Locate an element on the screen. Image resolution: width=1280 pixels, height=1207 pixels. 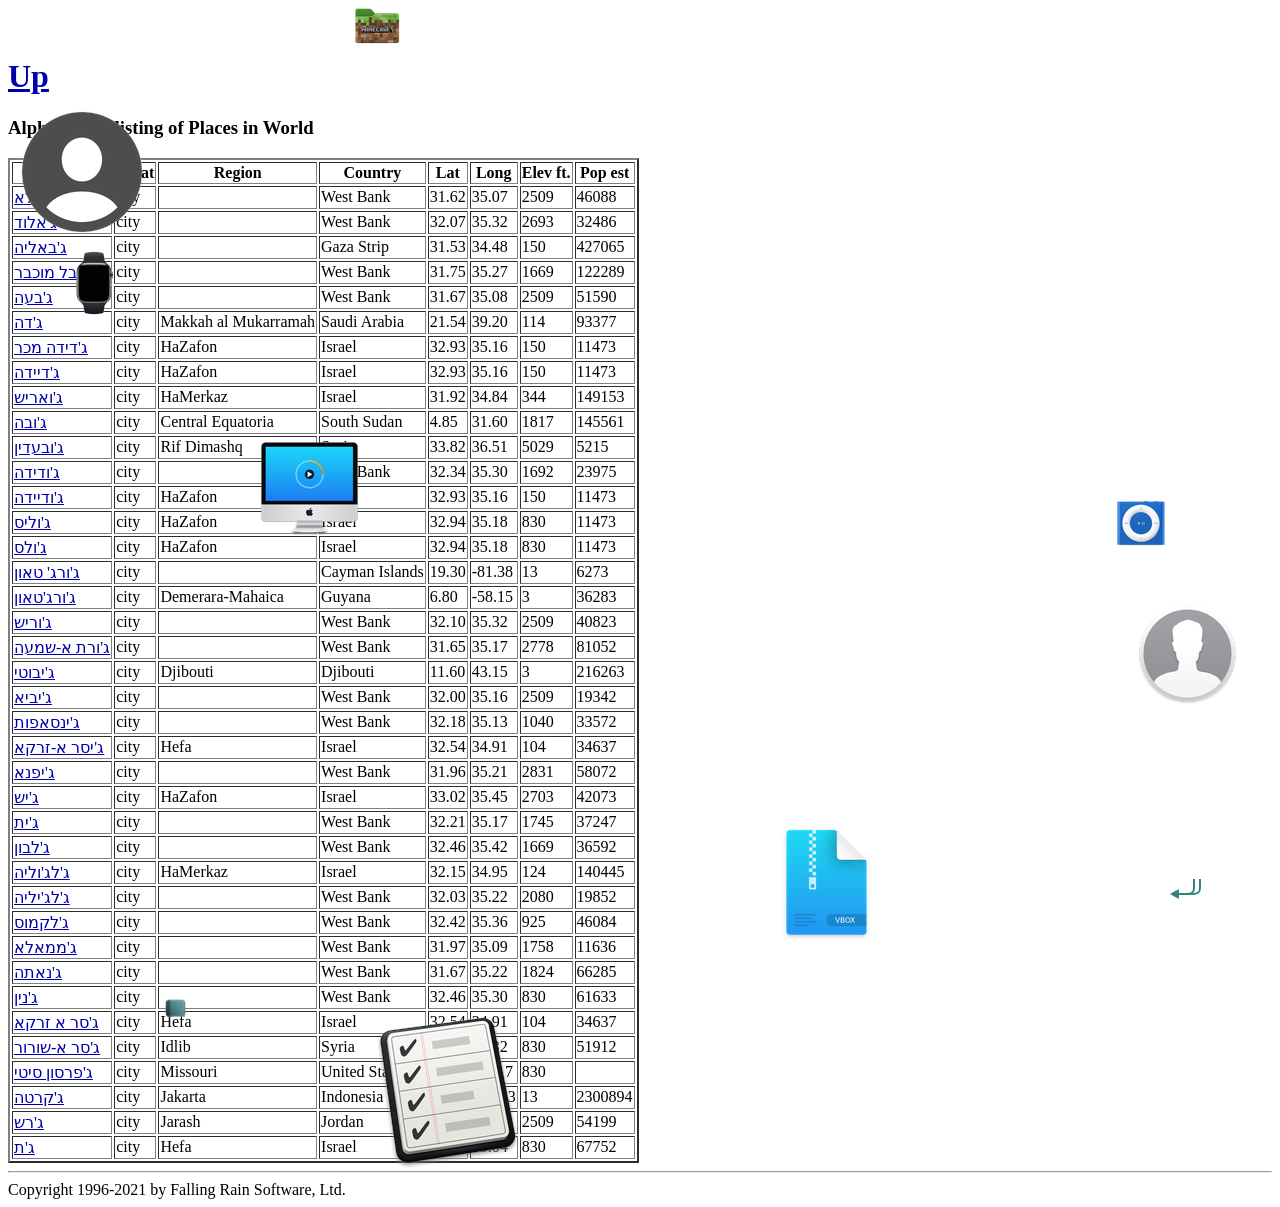
open minecraft game files folder is located at coordinates (377, 27).